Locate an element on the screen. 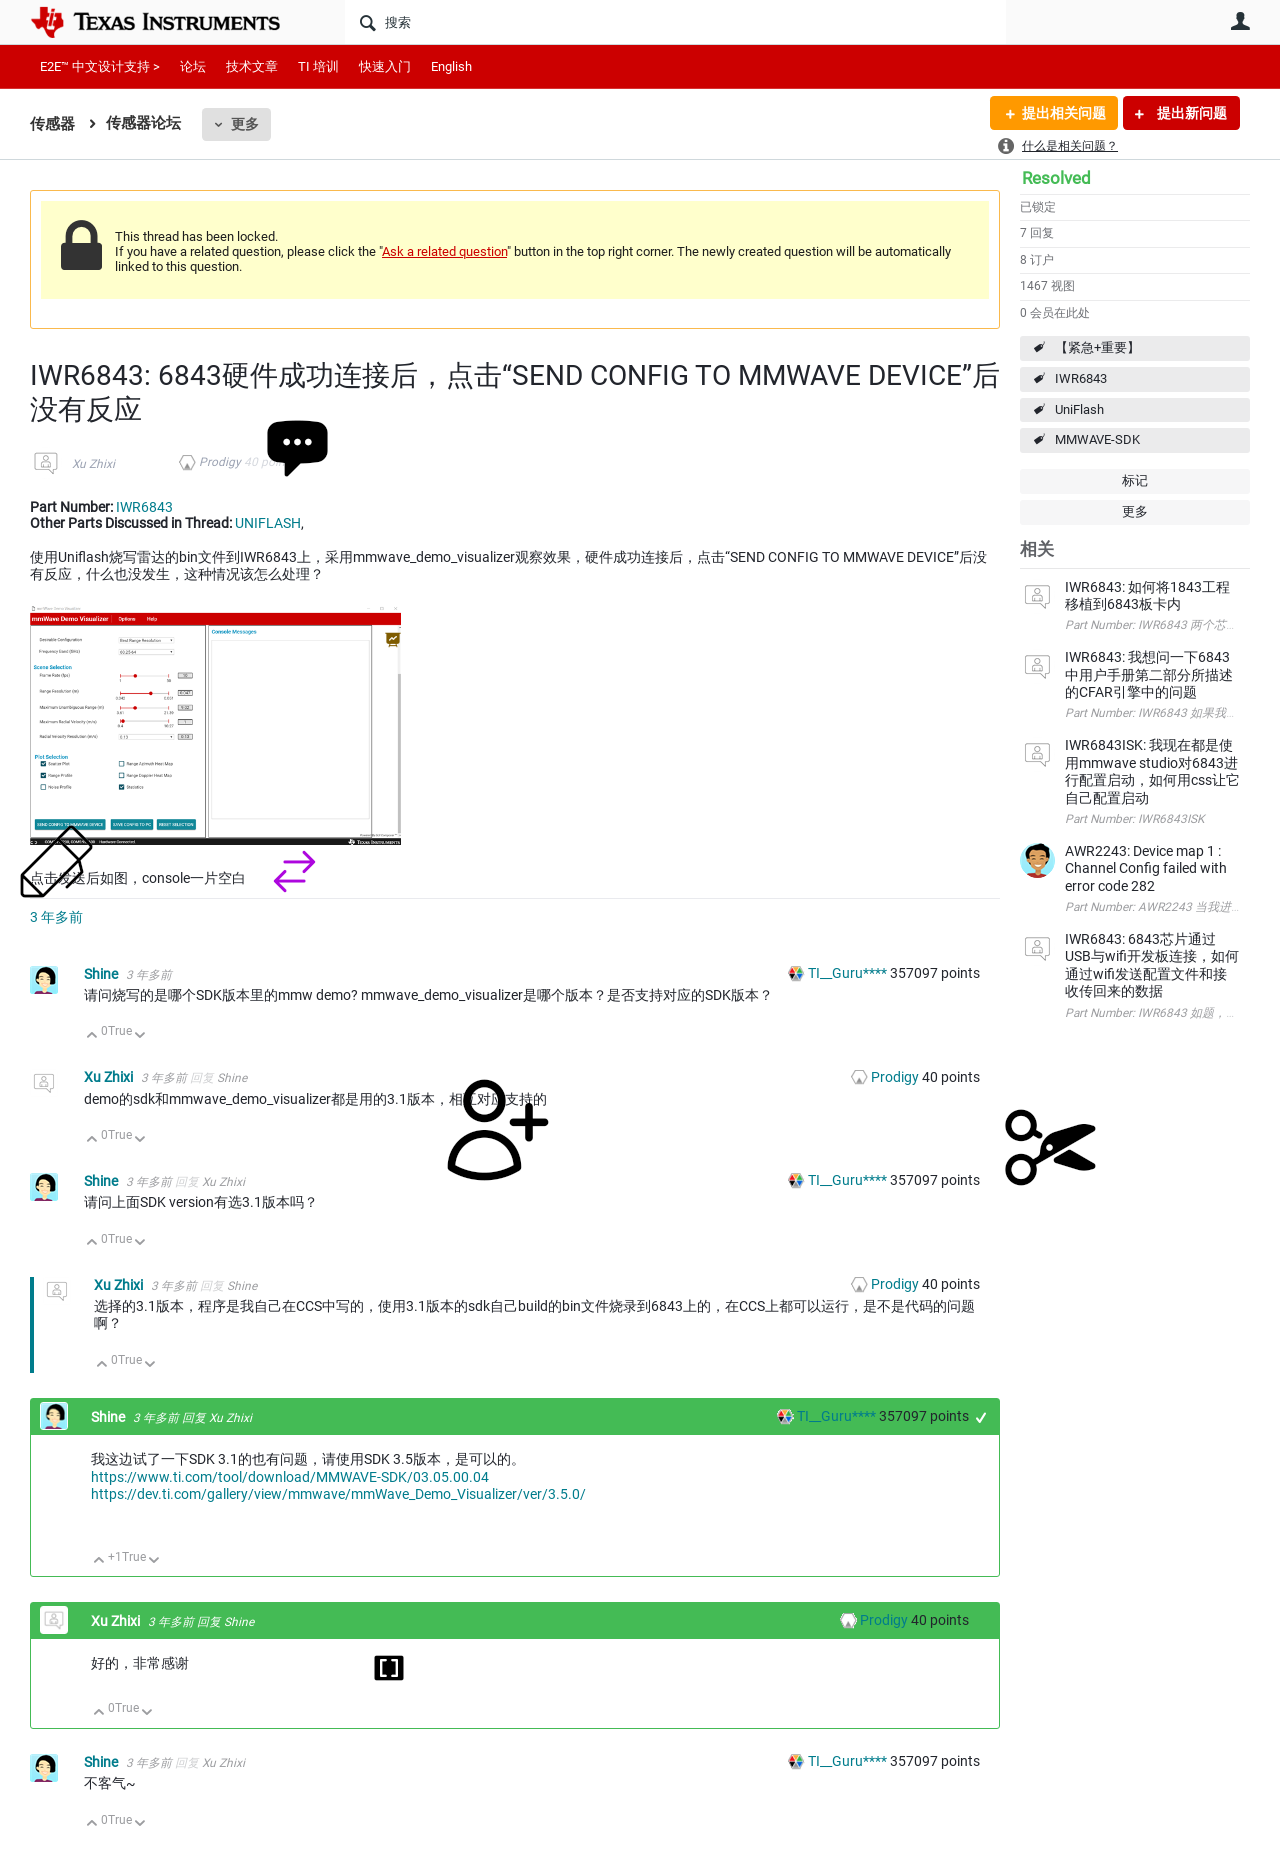  cut selected content is located at coordinates (1049, 1147).